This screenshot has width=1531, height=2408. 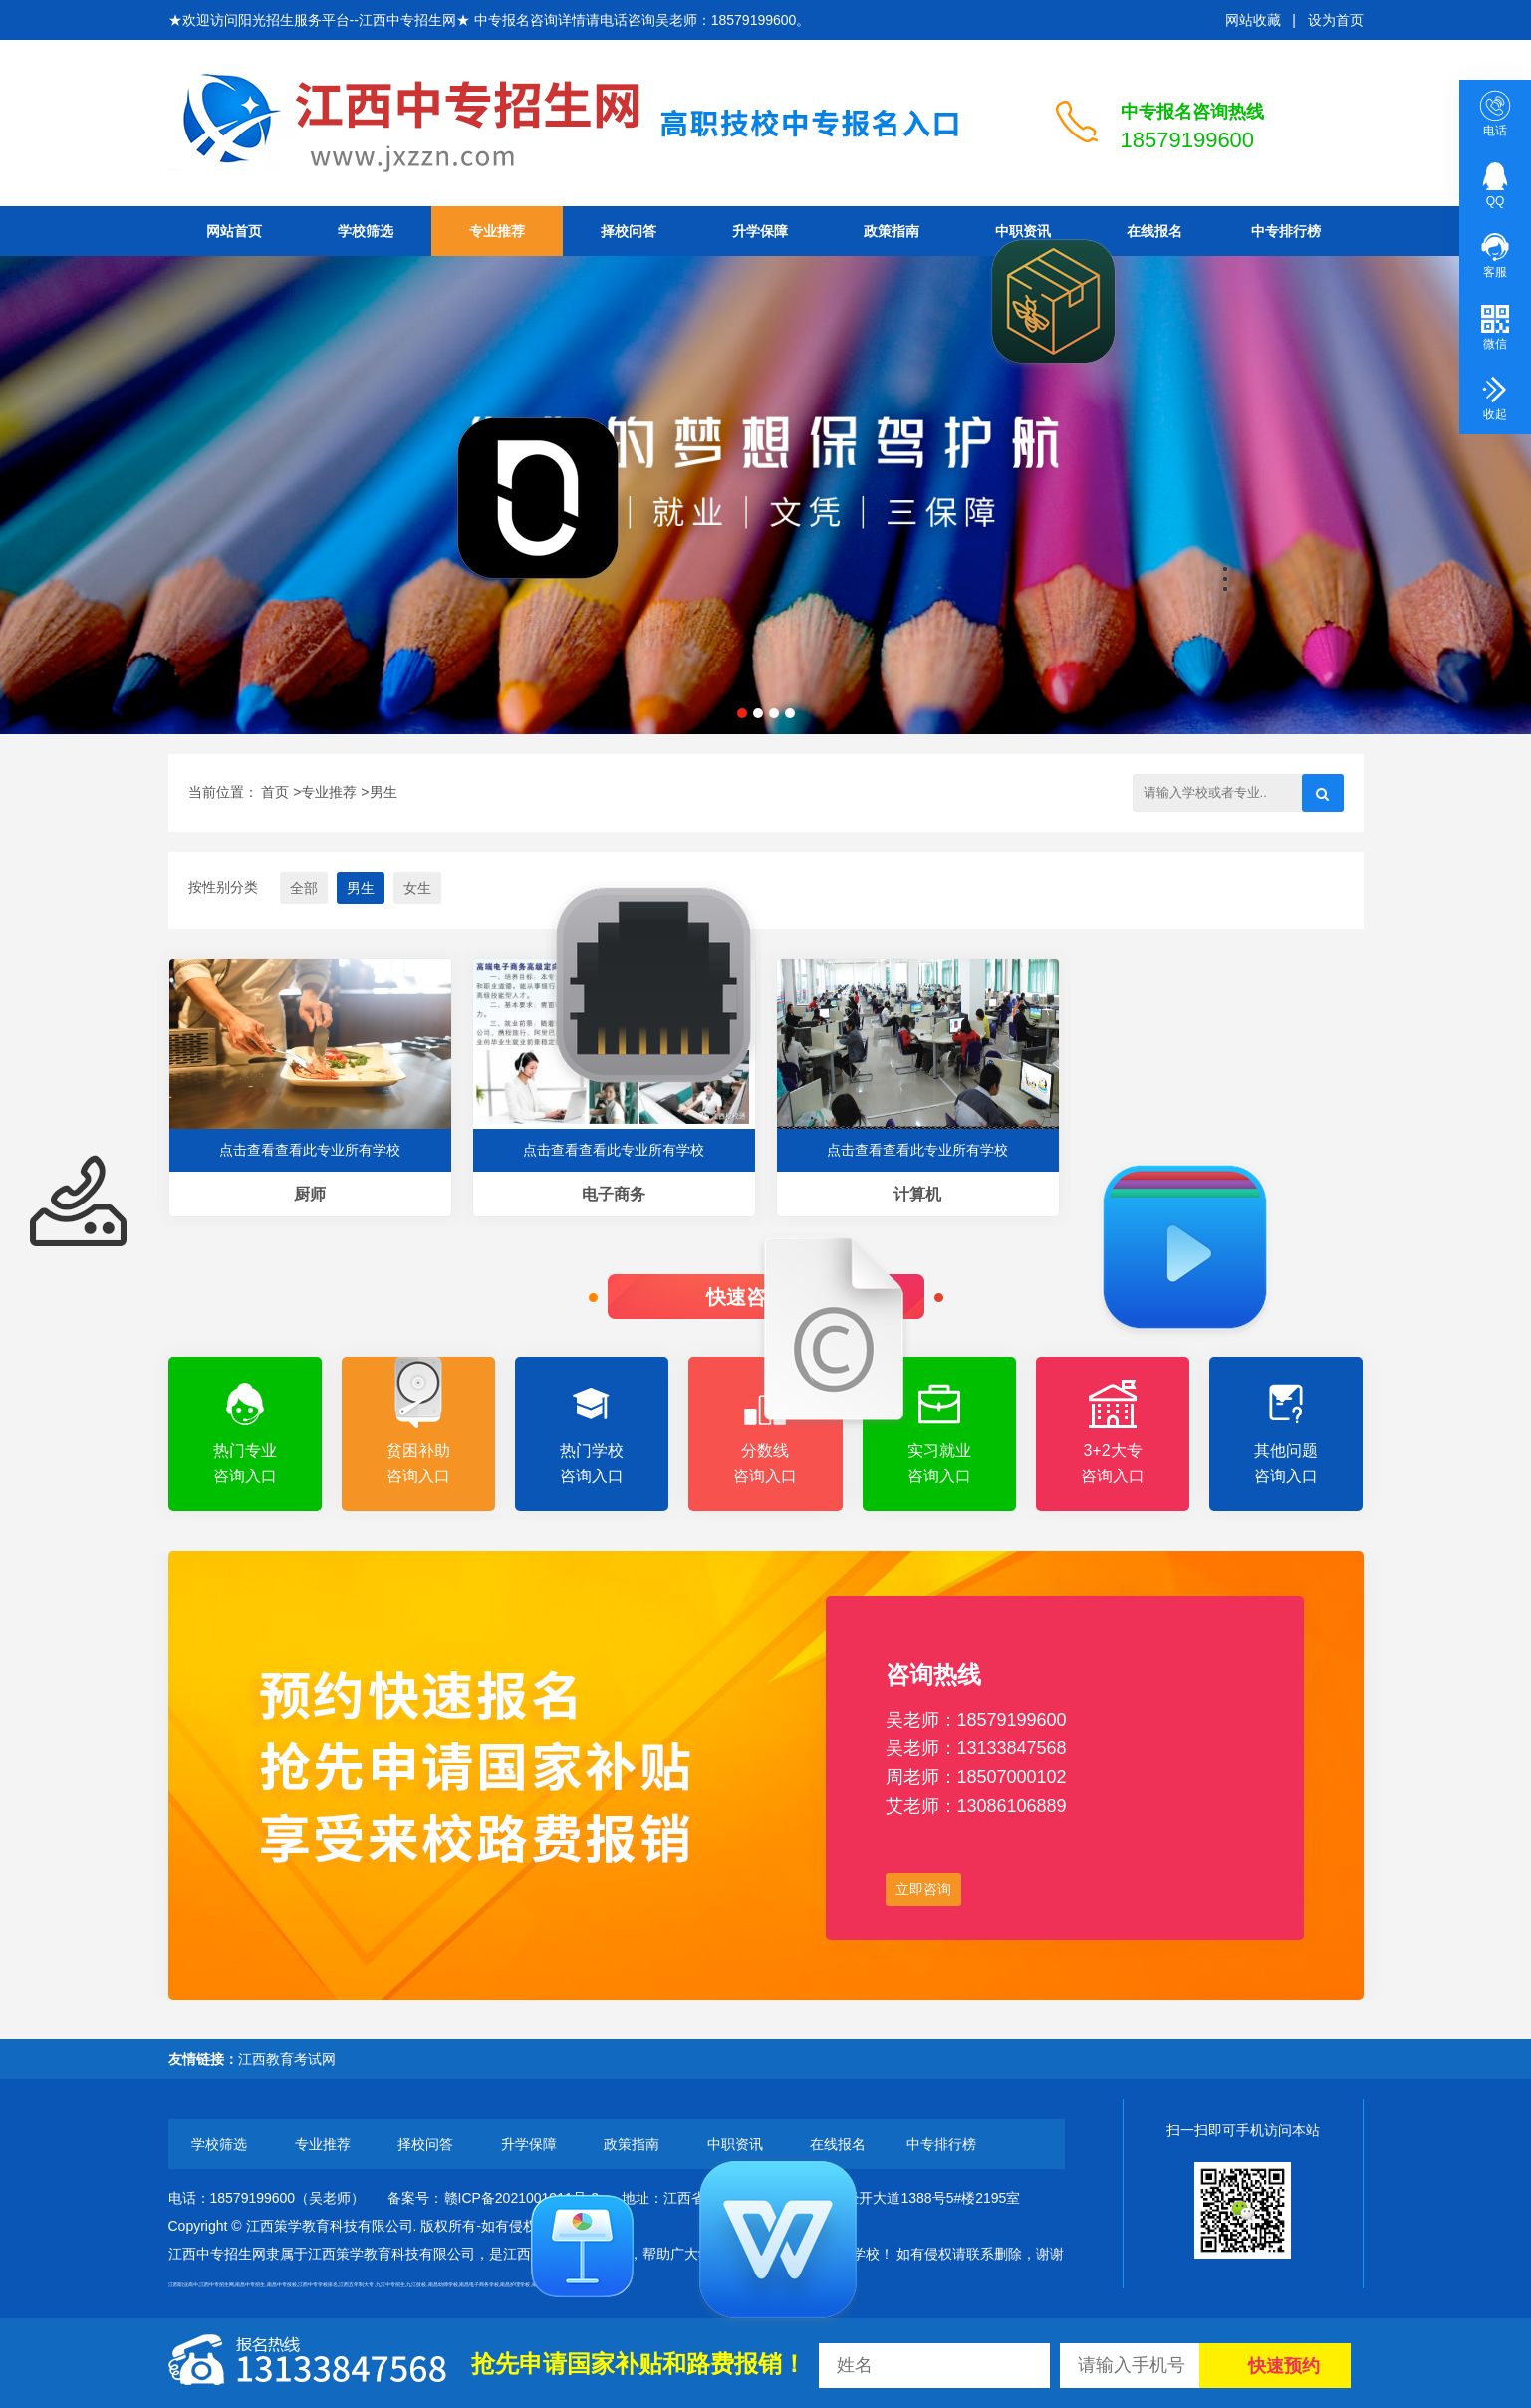 I want to click on open wps office application, so click(x=778, y=2240).